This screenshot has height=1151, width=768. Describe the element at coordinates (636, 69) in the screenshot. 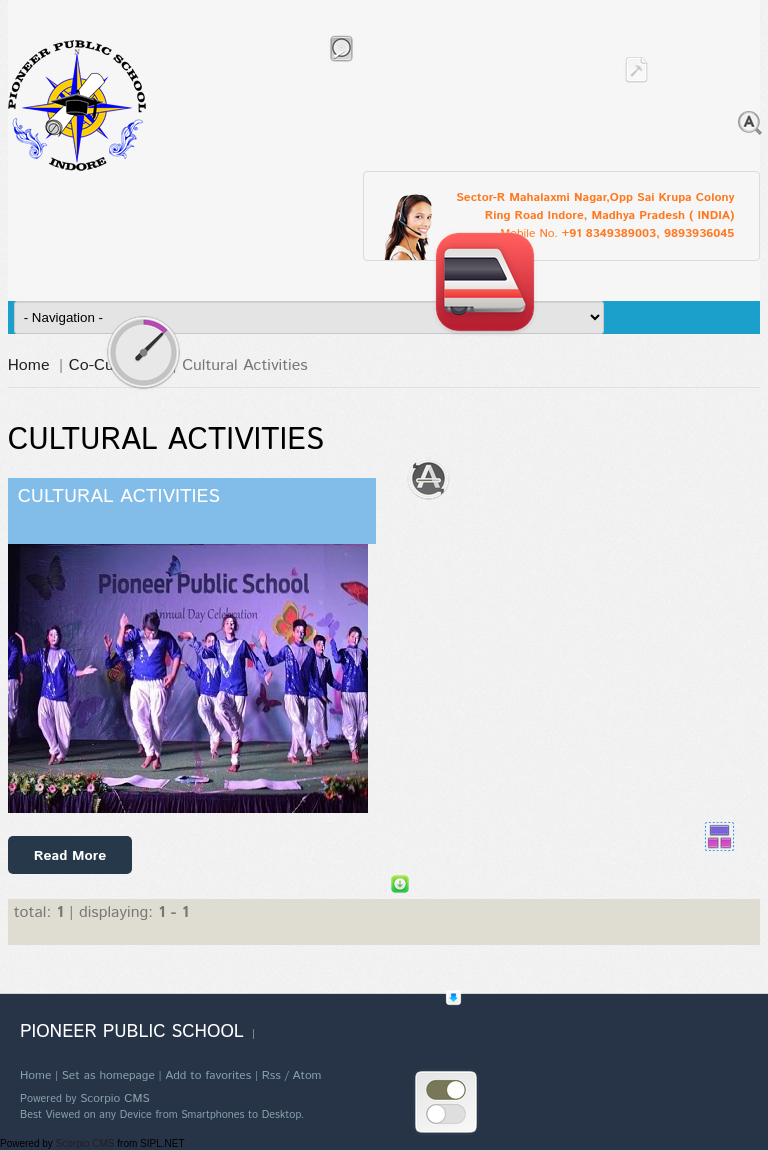

I see `a makefile or build configuration file` at that location.